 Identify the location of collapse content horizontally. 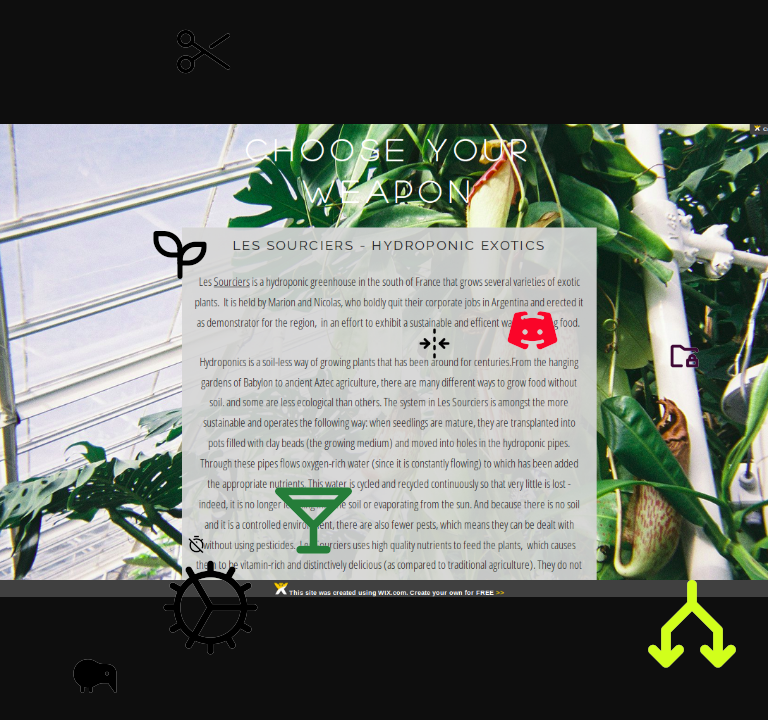
(434, 343).